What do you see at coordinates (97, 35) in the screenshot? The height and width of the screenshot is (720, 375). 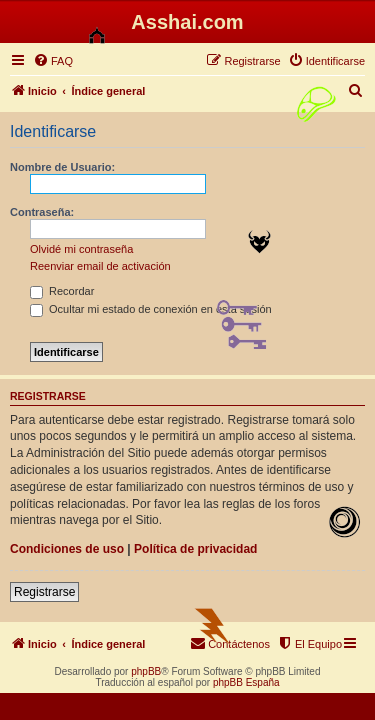 I see `access bridge-building or construction features` at bounding box center [97, 35].